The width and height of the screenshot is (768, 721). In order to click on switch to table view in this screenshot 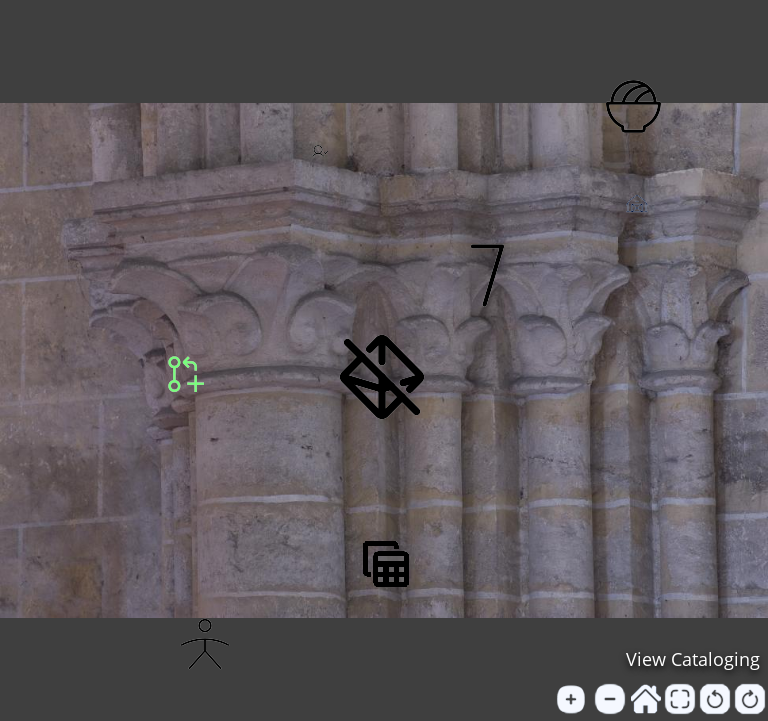, I will do `click(386, 564)`.